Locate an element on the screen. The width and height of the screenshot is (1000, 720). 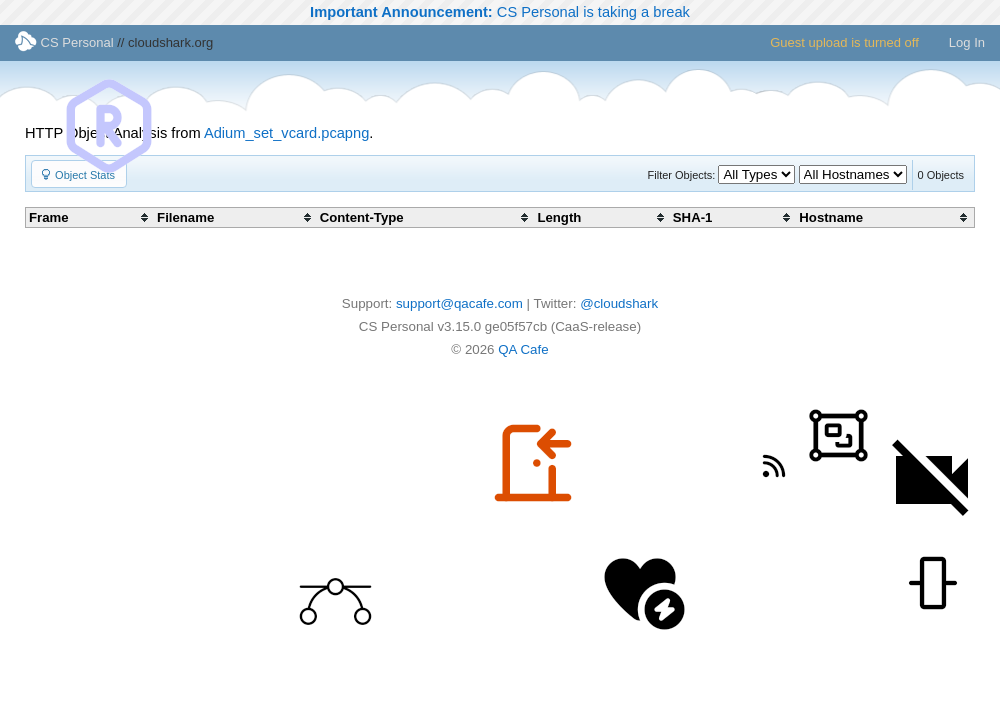
align object to vertical center is located at coordinates (933, 583).